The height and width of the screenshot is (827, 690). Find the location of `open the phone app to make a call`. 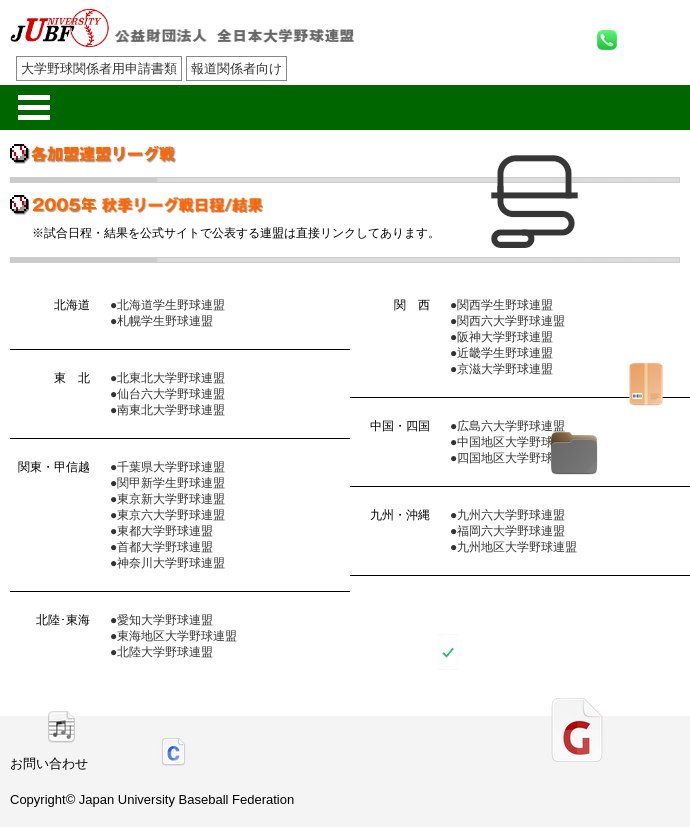

open the phone app to make a call is located at coordinates (607, 40).